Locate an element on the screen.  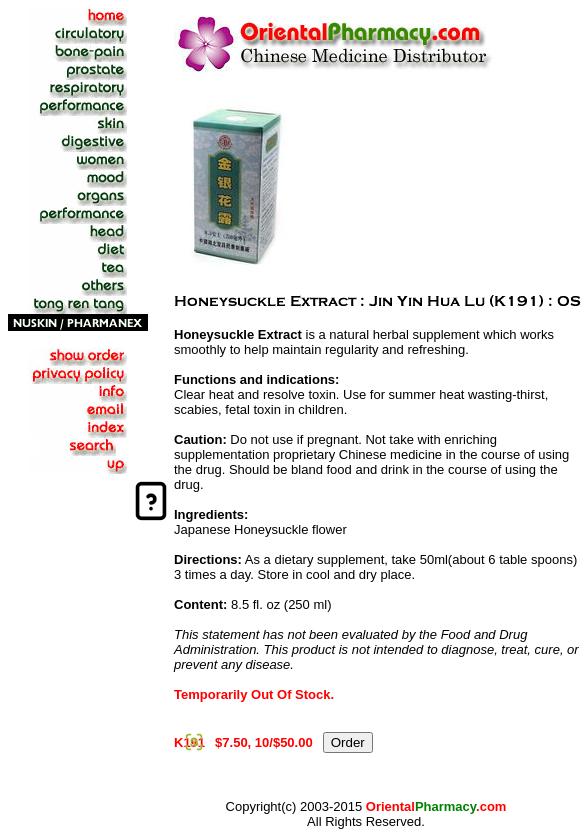
unknown or unrecognized device detected is located at coordinates (151, 501).